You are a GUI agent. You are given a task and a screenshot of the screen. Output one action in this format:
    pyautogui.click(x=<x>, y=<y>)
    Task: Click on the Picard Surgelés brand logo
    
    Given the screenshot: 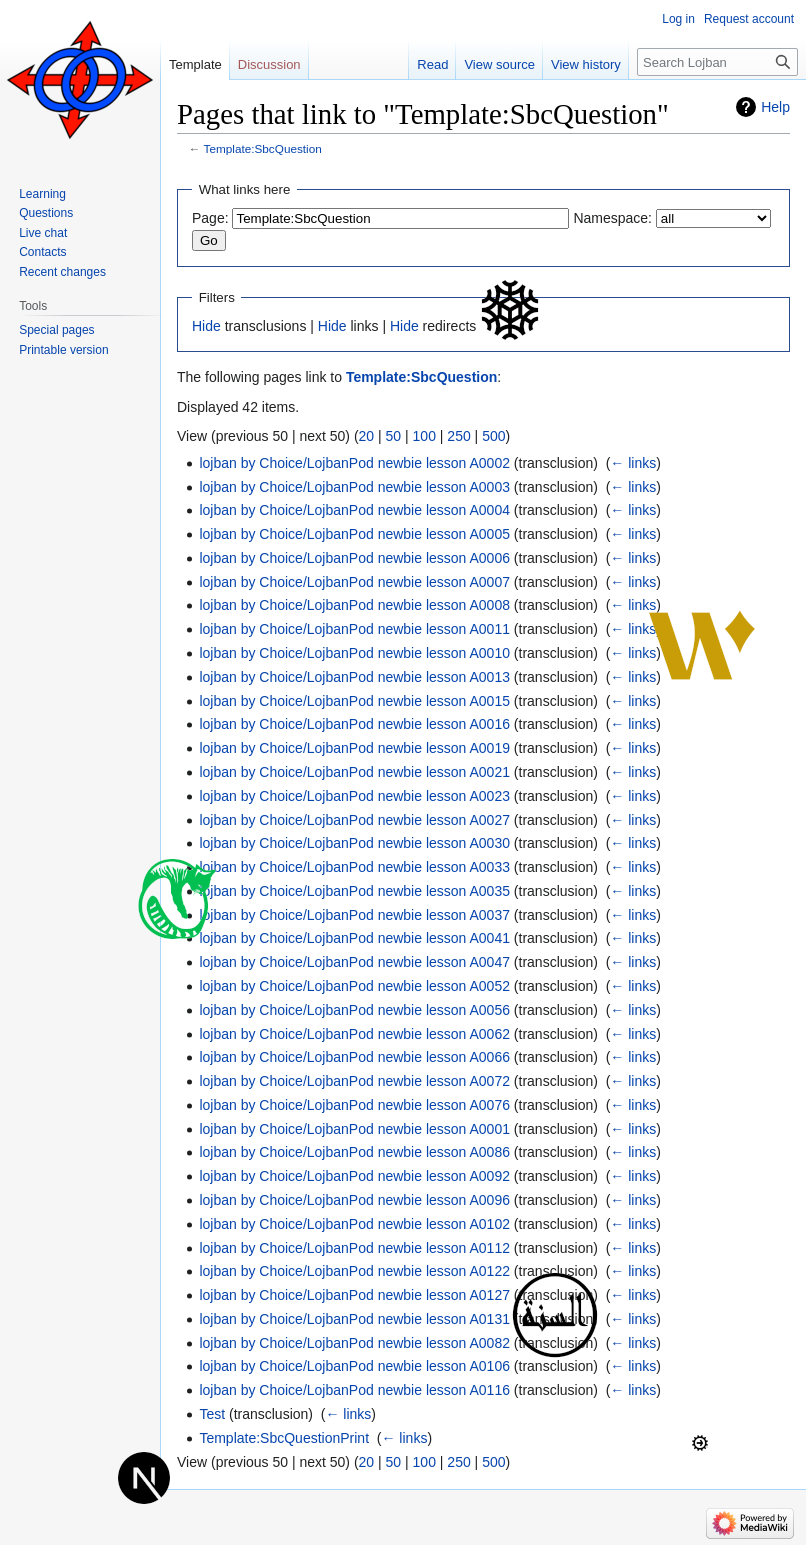 What is the action you would take?
    pyautogui.click(x=510, y=310)
    